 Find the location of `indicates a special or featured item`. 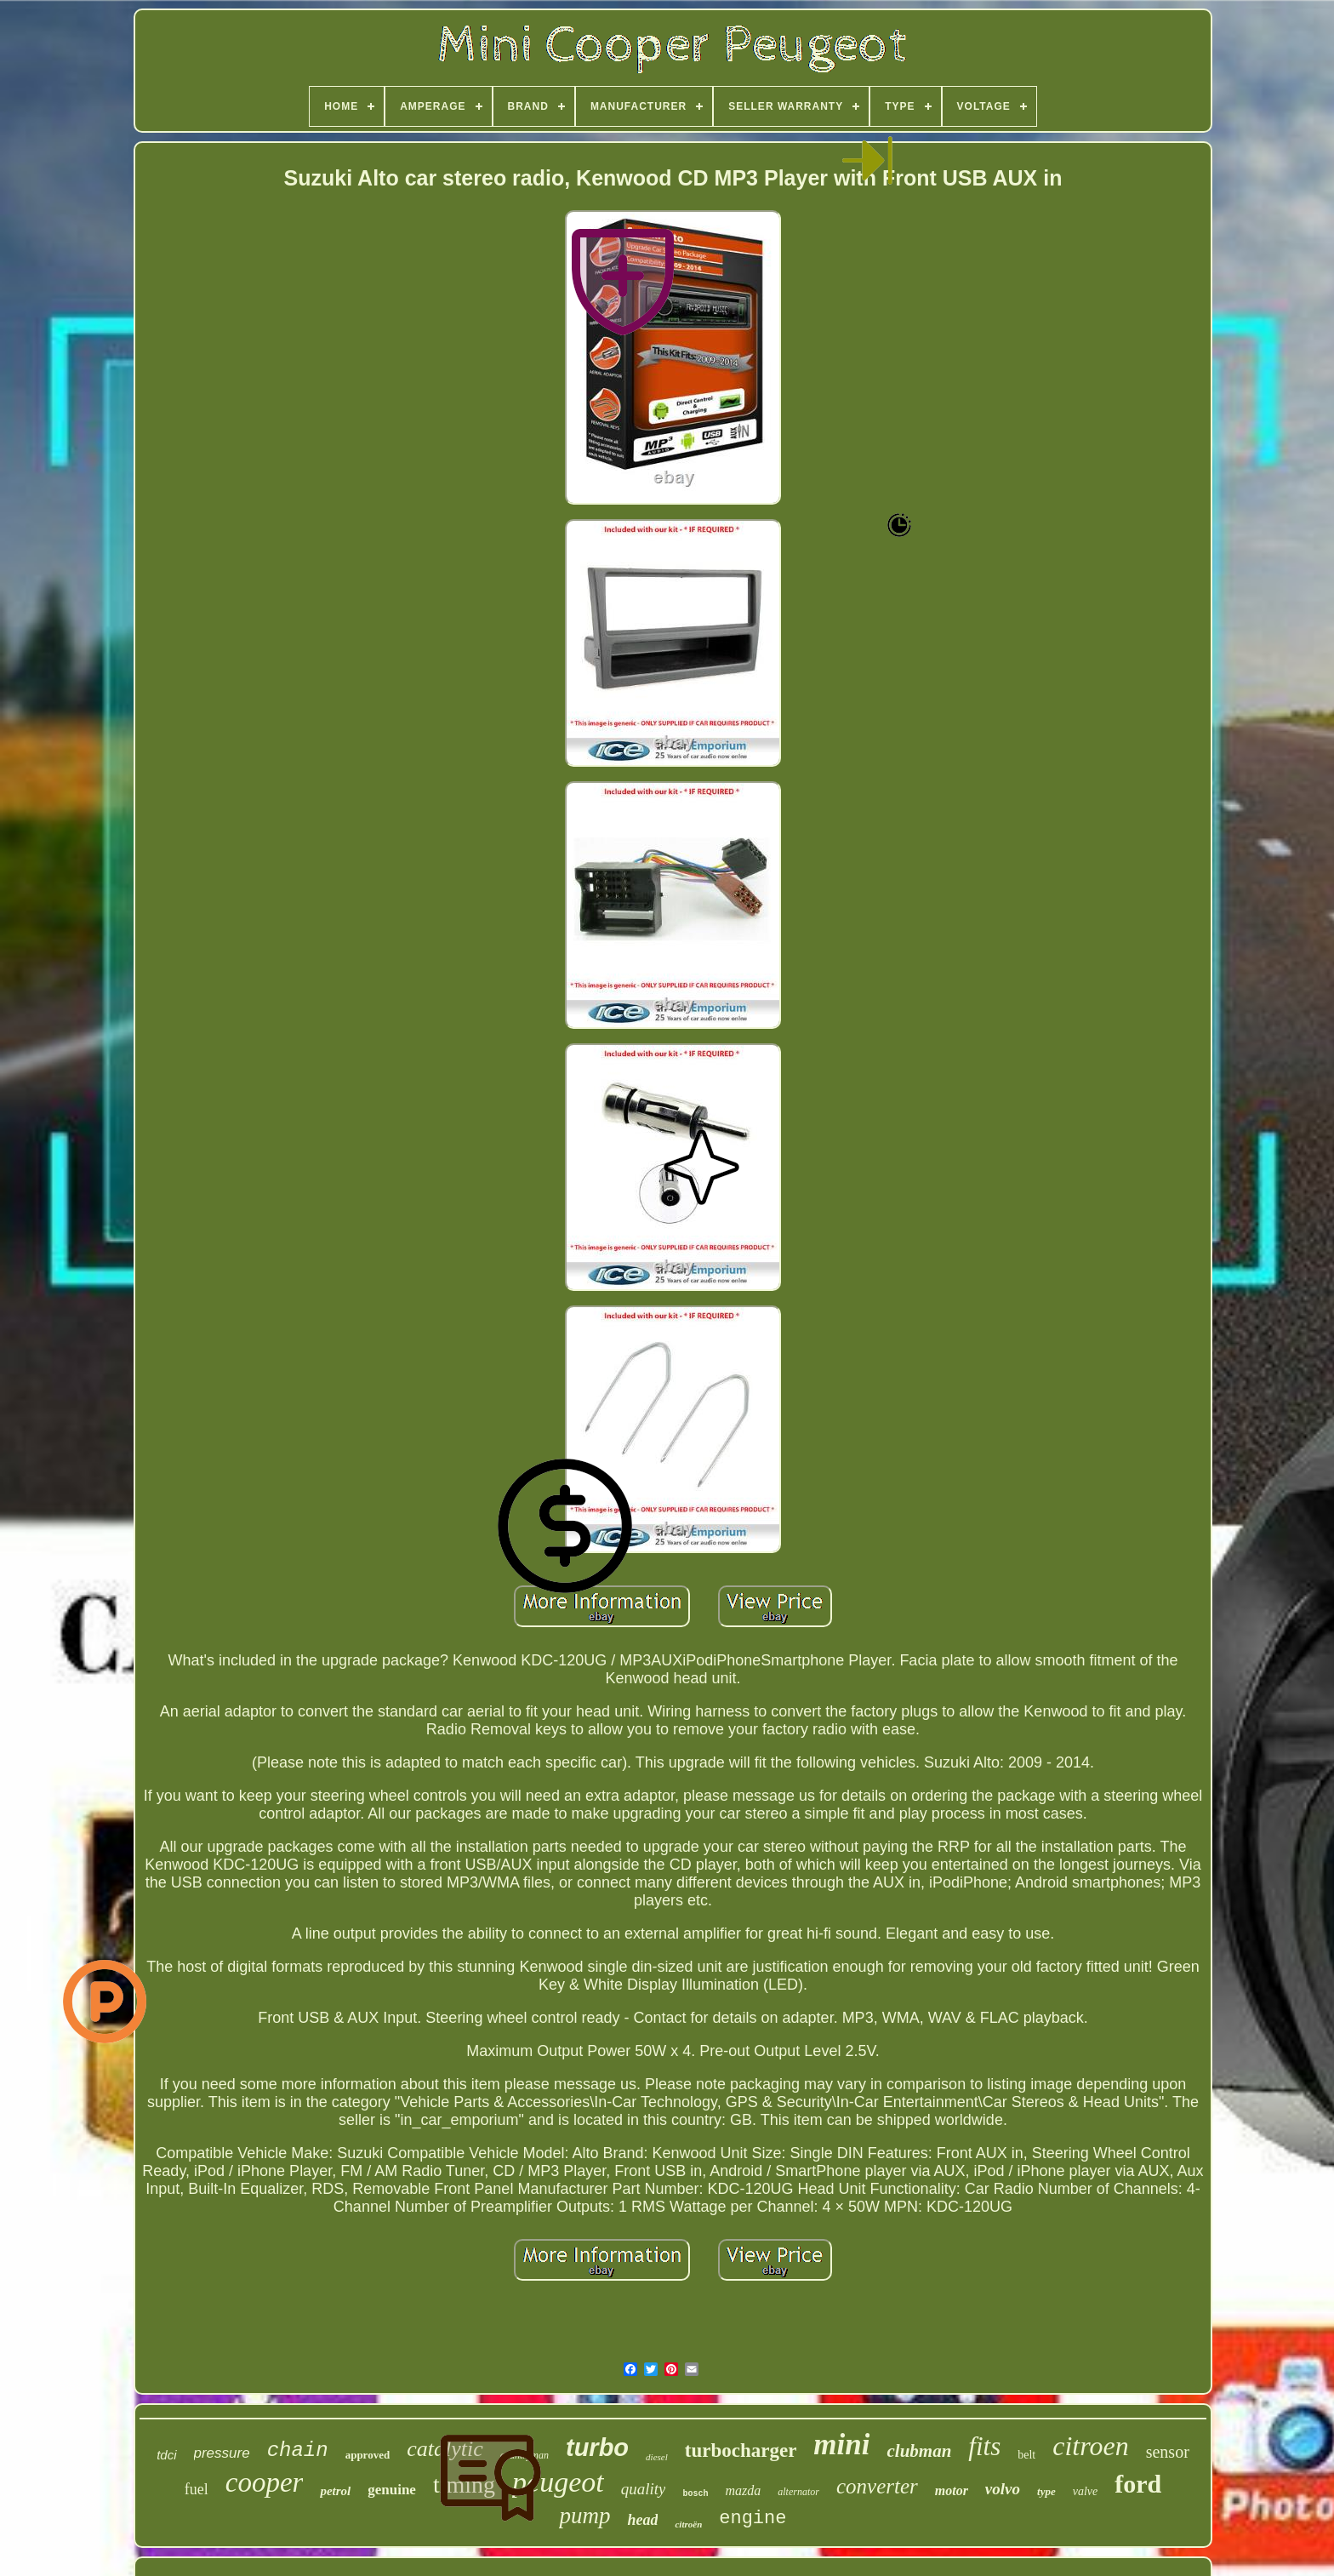

indicates a special or featured item is located at coordinates (701, 1167).